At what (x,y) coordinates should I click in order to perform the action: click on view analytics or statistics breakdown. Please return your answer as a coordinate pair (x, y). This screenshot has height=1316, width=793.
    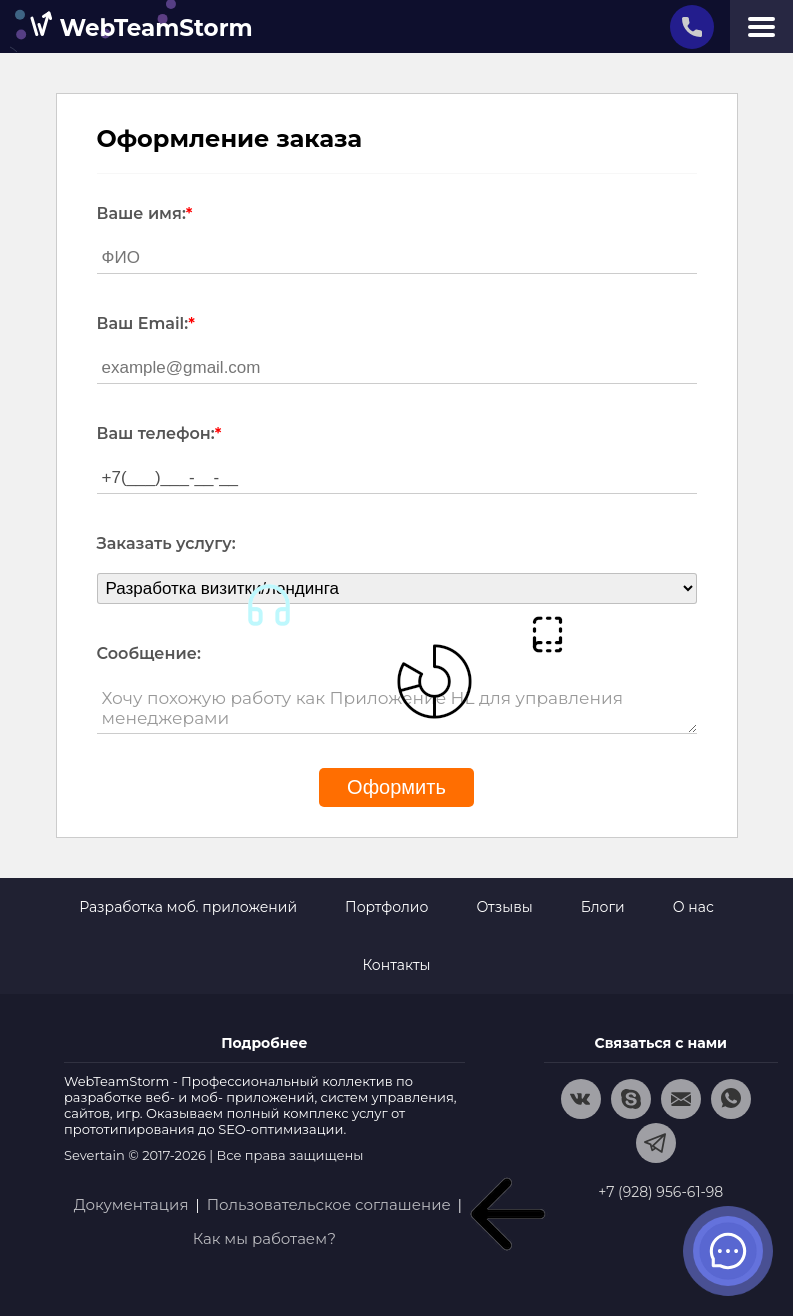
    Looking at the image, I should click on (434, 681).